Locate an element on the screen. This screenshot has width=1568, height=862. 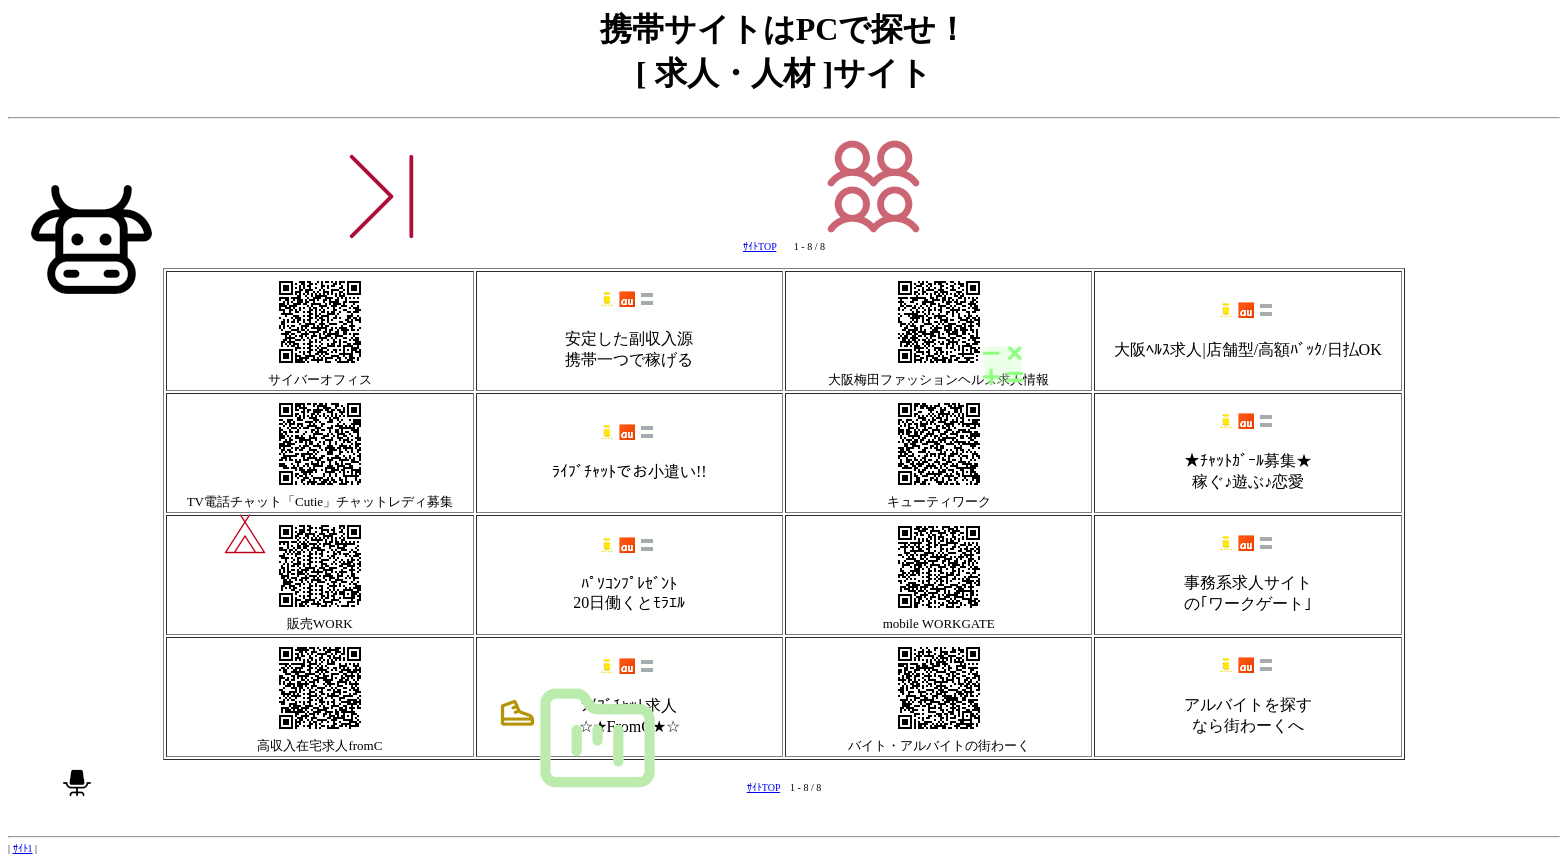
access camping or outdoor accommodation options is located at coordinates (245, 536).